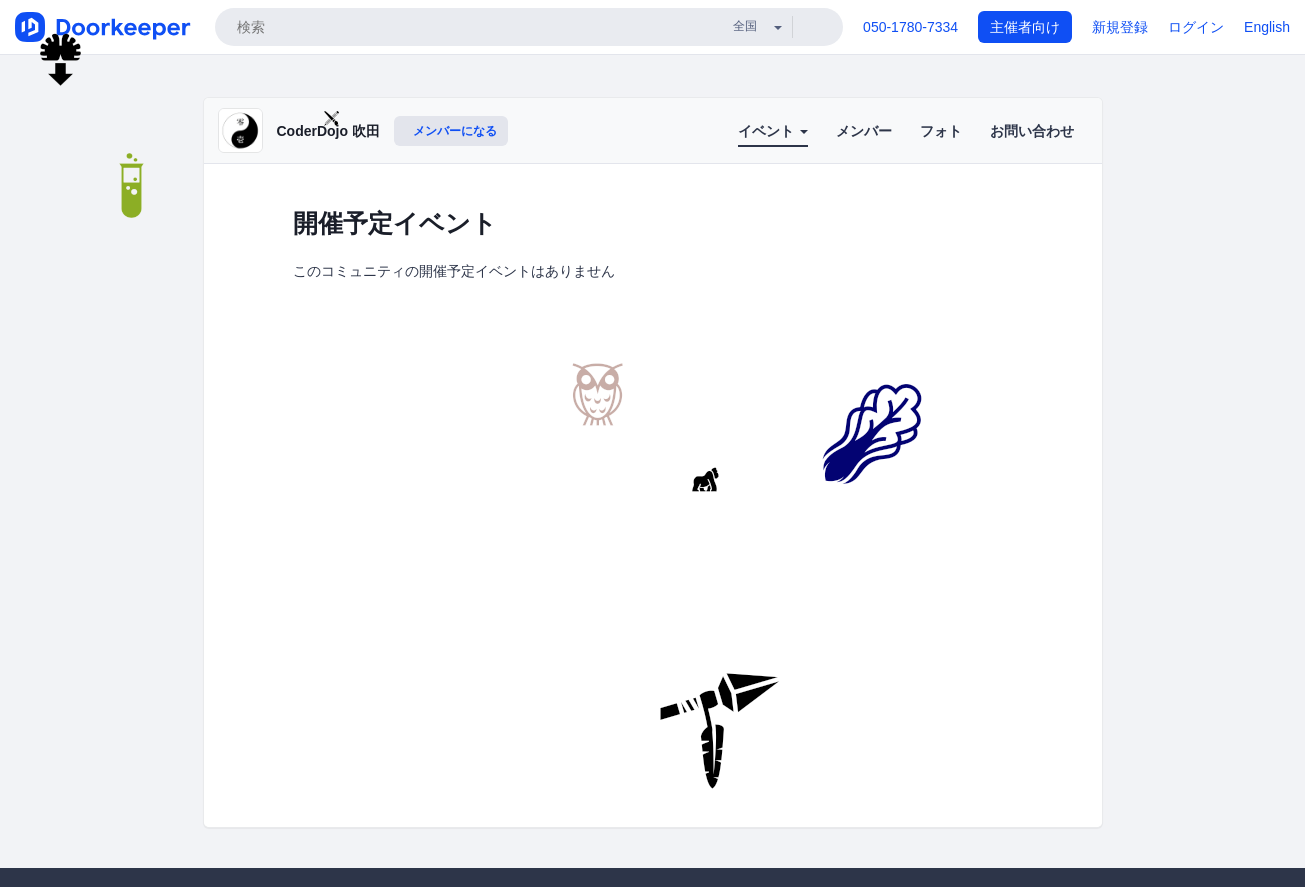 The image size is (1305, 887). Describe the element at coordinates (131, 185) in the screenshot. I see `view potion or chemical inventory` at that location.